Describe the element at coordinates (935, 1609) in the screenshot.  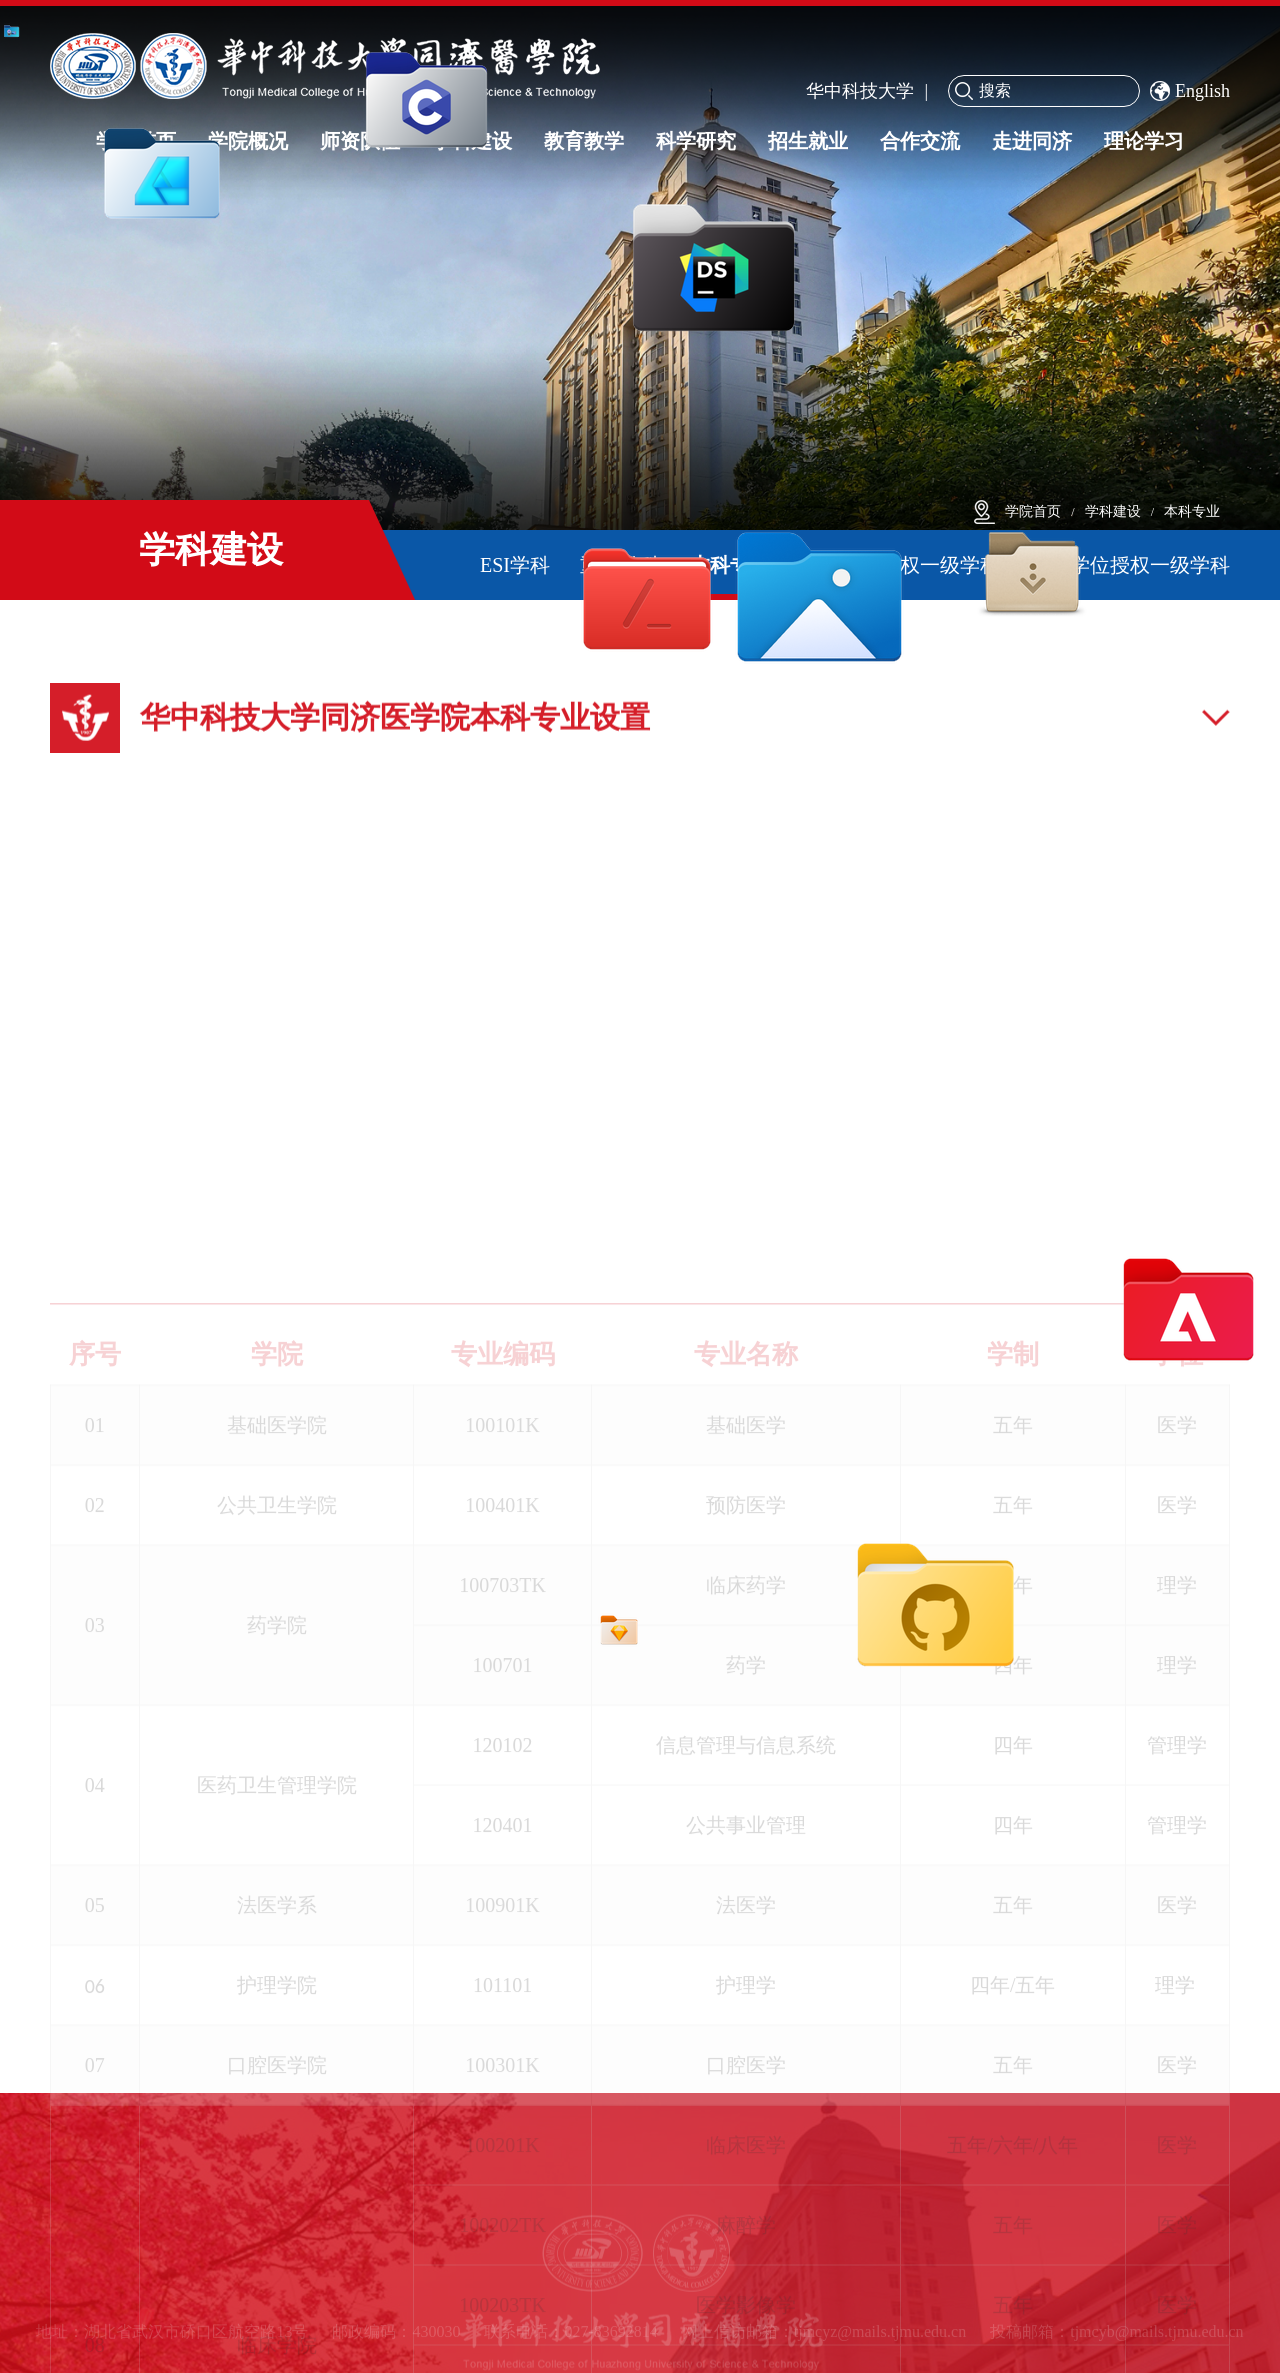
I see `open folder containing github projects` at that location.